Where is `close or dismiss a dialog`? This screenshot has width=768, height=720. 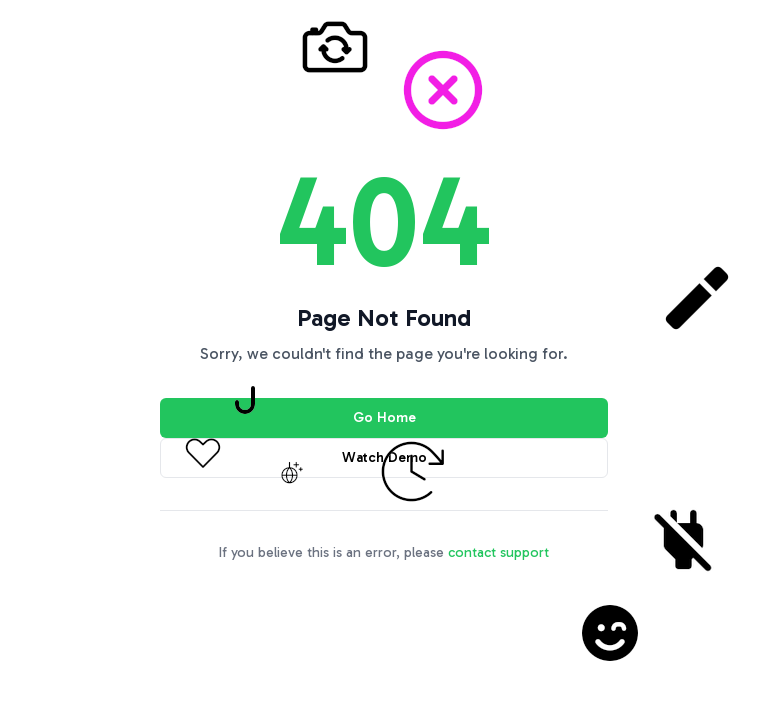 close or dismiss a dialog is located at coordinates (443, 90).